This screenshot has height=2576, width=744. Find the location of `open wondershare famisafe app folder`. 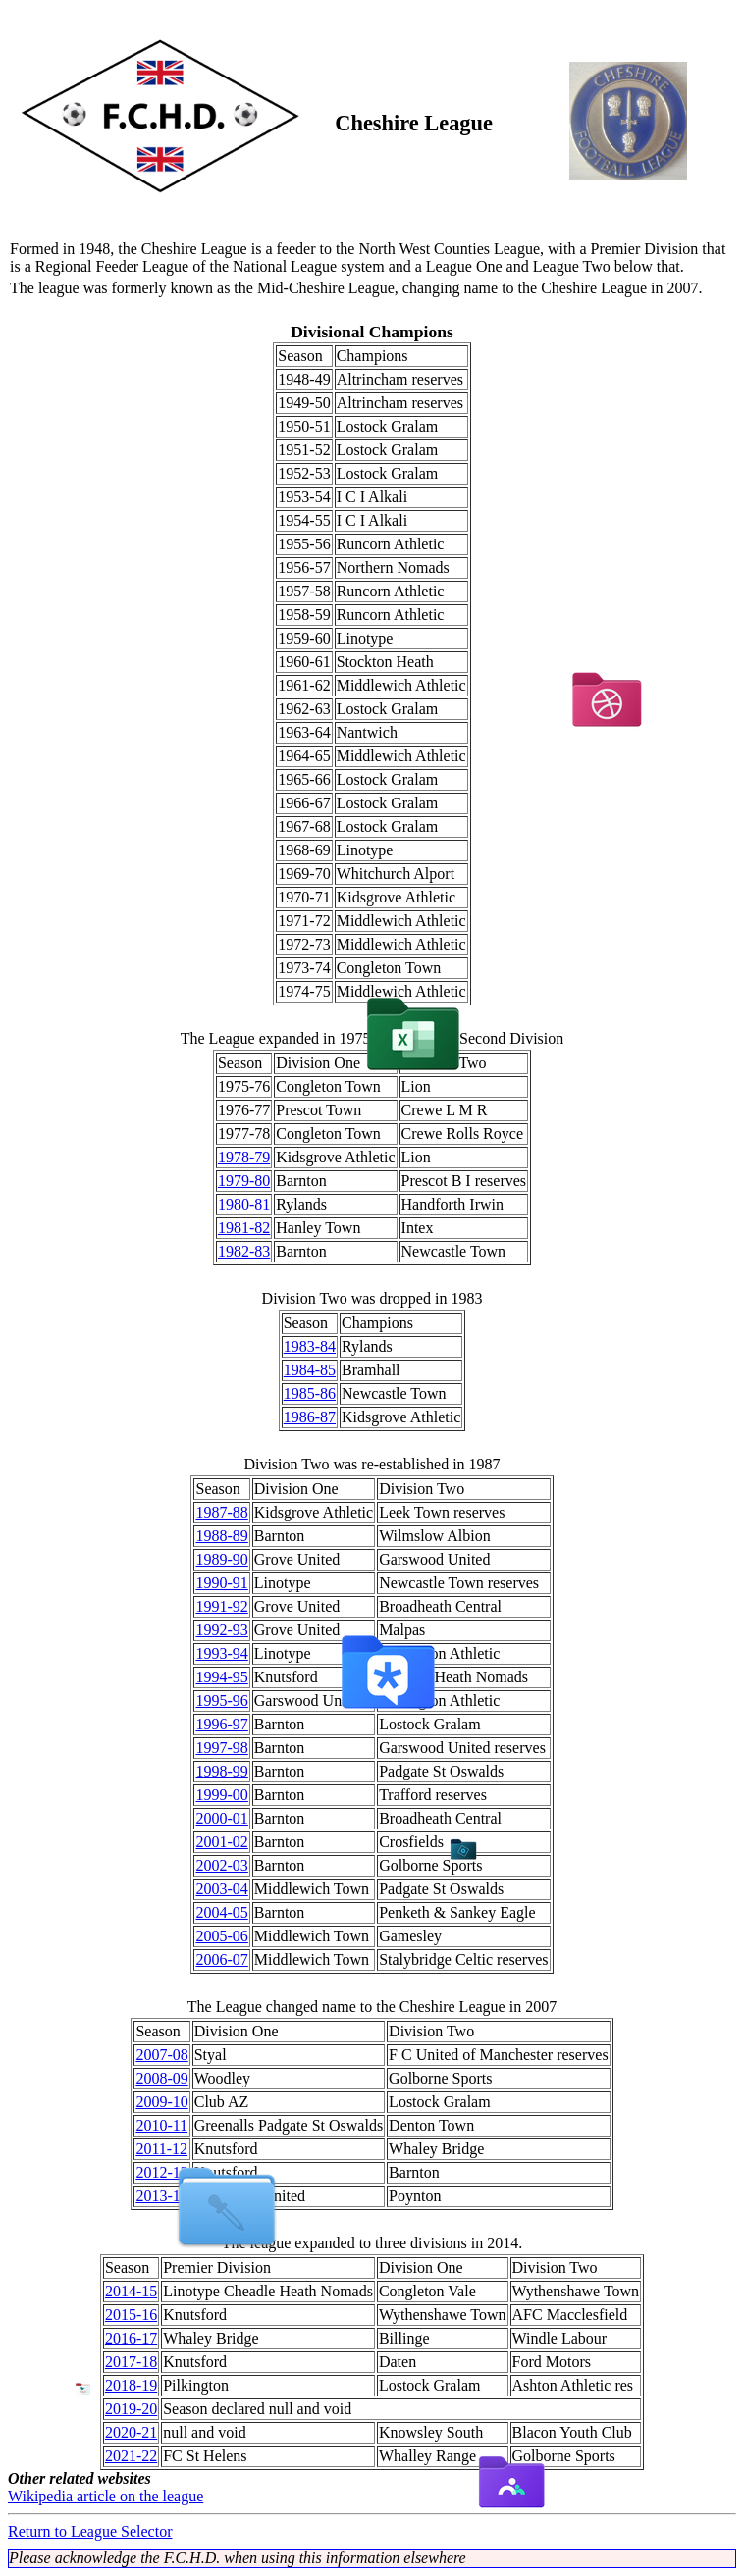

open wondershare famisafe app folder is located at coordinates (511, 2484).